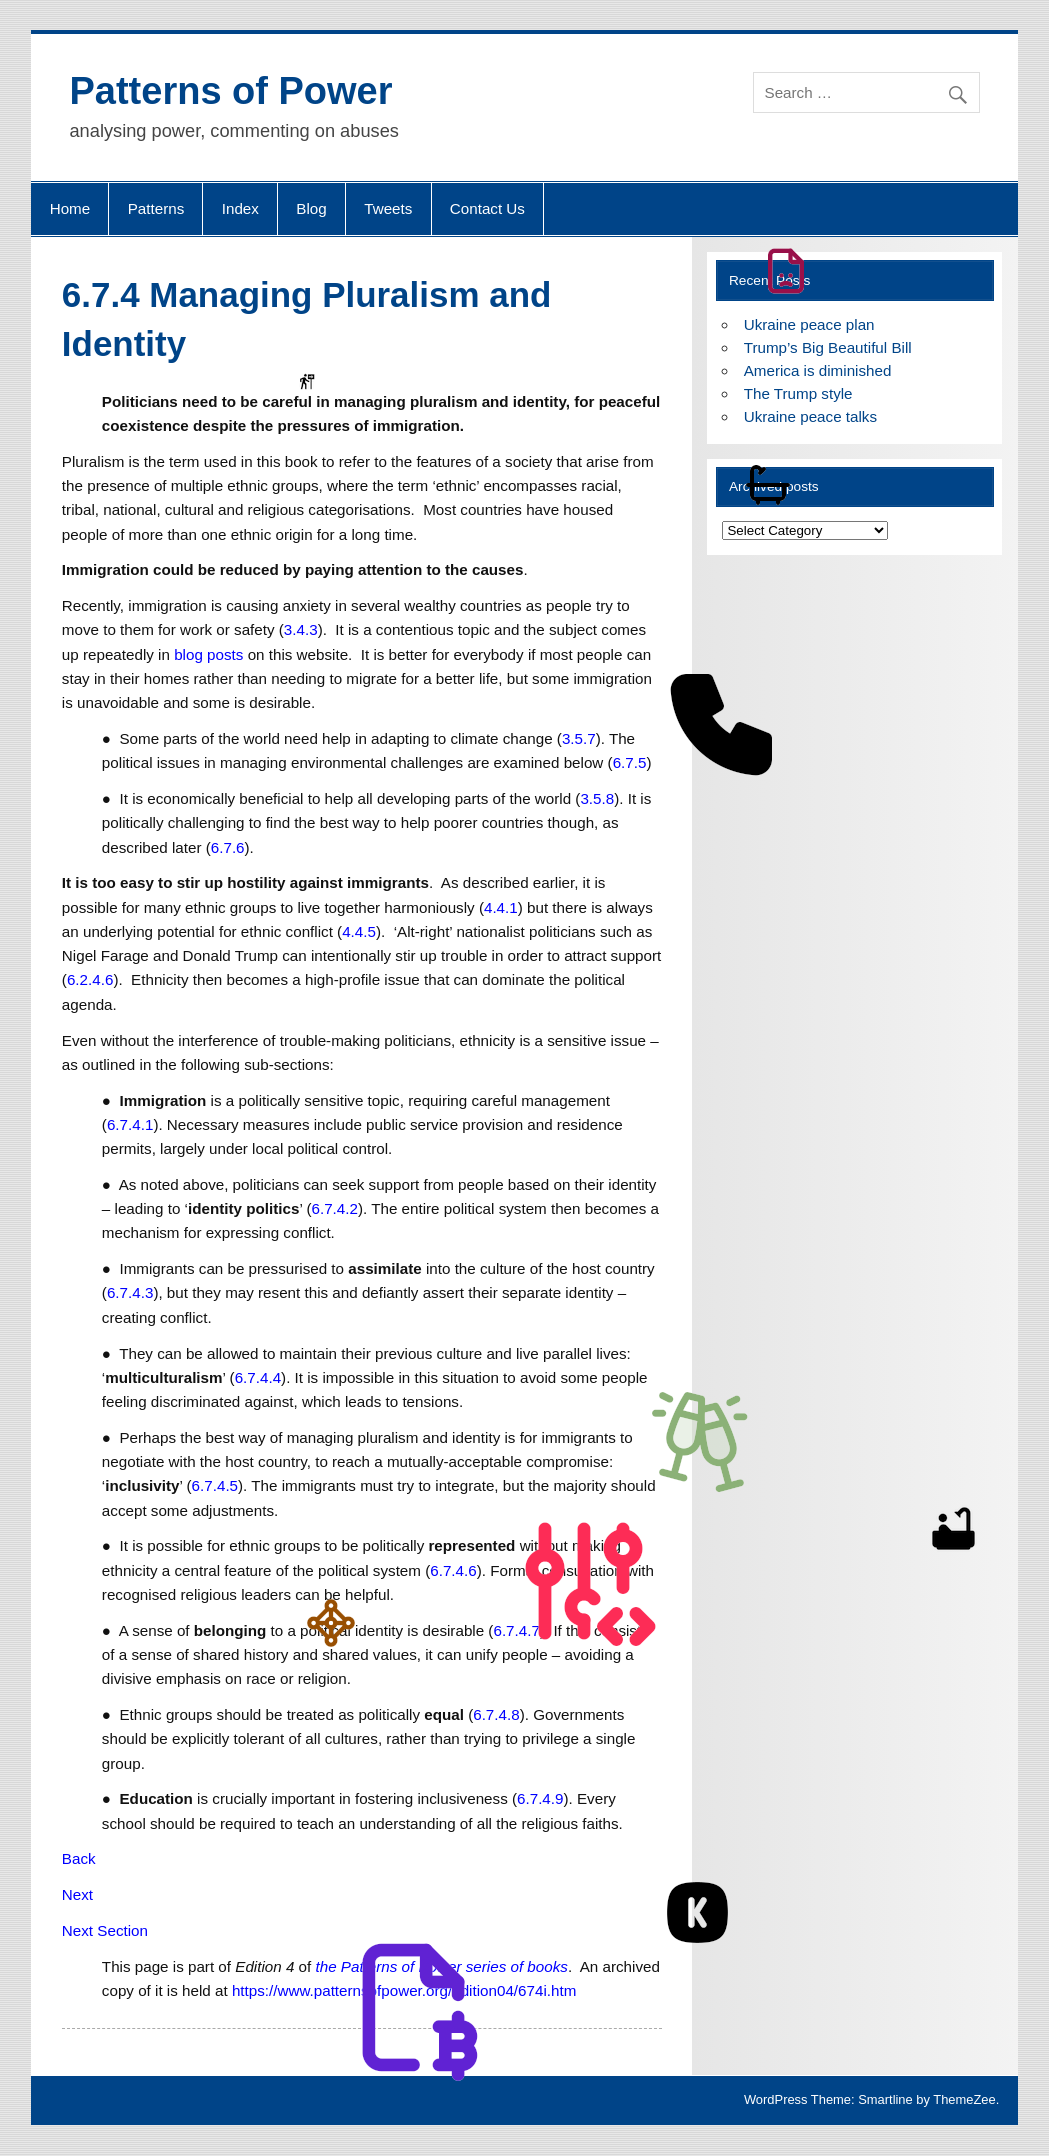 Image resolution: width=1049 pixels, height=2156 pixels. I want to click on make a phone call, so click(724, 722).